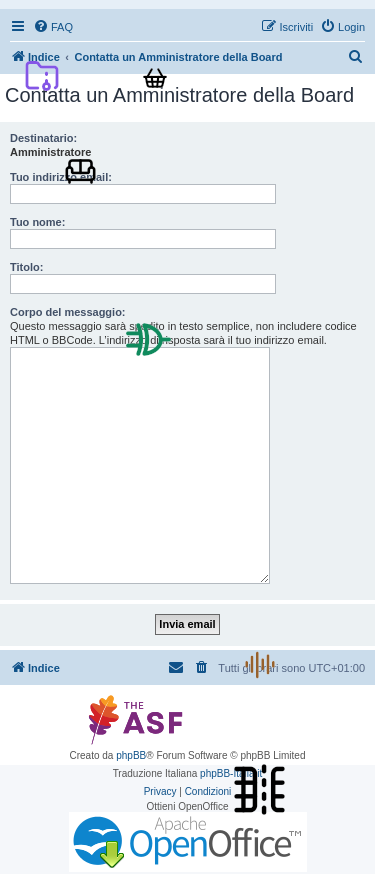 The width and height of the screenshot is (375, 874). Describe the element at coordinates (259, 789) in the screenshot. I see `split table into separate columns` at that location.